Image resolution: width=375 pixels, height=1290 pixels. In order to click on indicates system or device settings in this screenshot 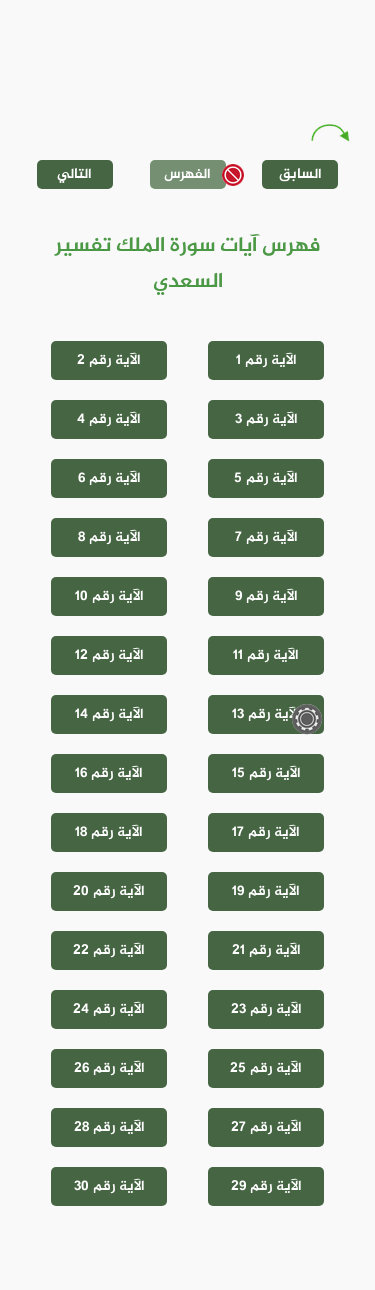, I will do `click(307, 719)`.